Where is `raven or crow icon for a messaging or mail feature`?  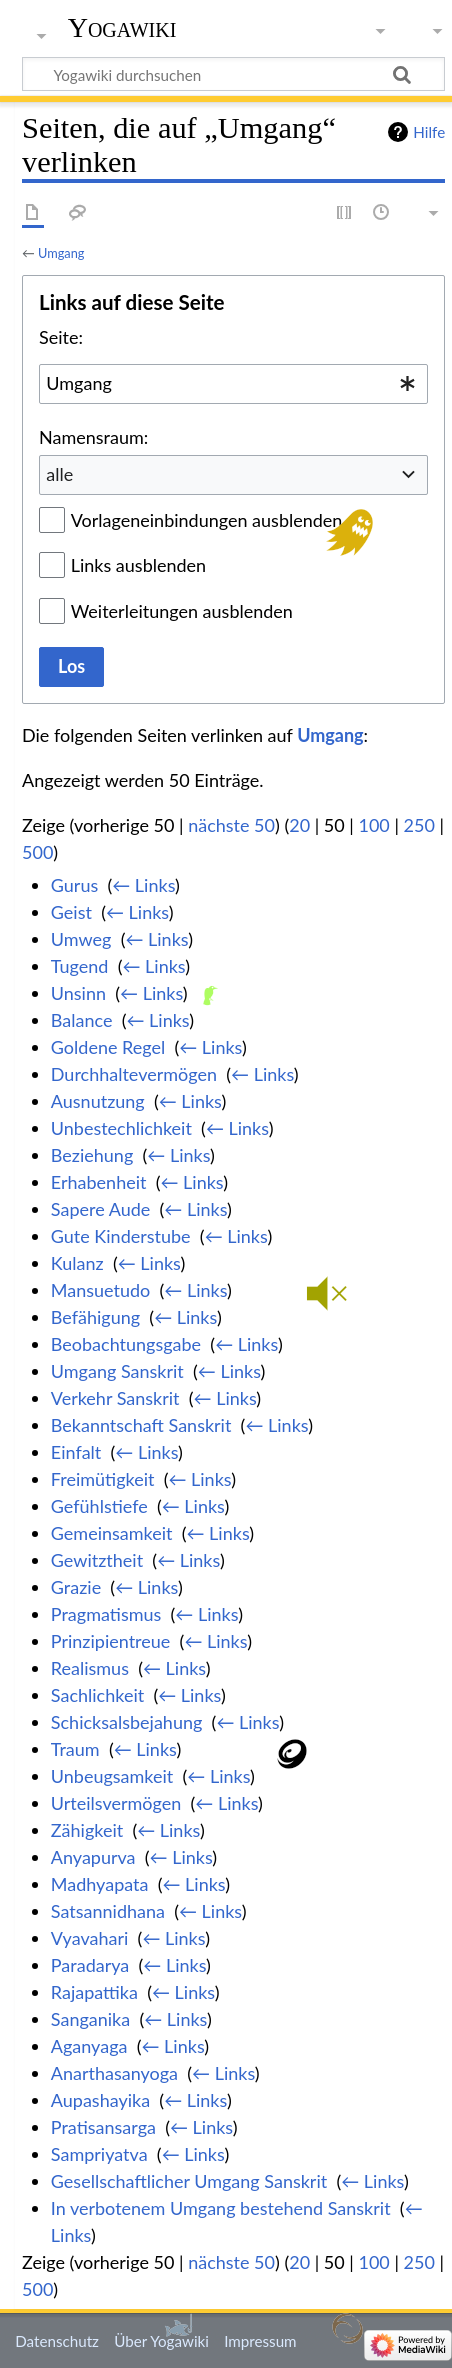 raven or crow icon for a messaging or mail feature is located at coordinates (208, 995).